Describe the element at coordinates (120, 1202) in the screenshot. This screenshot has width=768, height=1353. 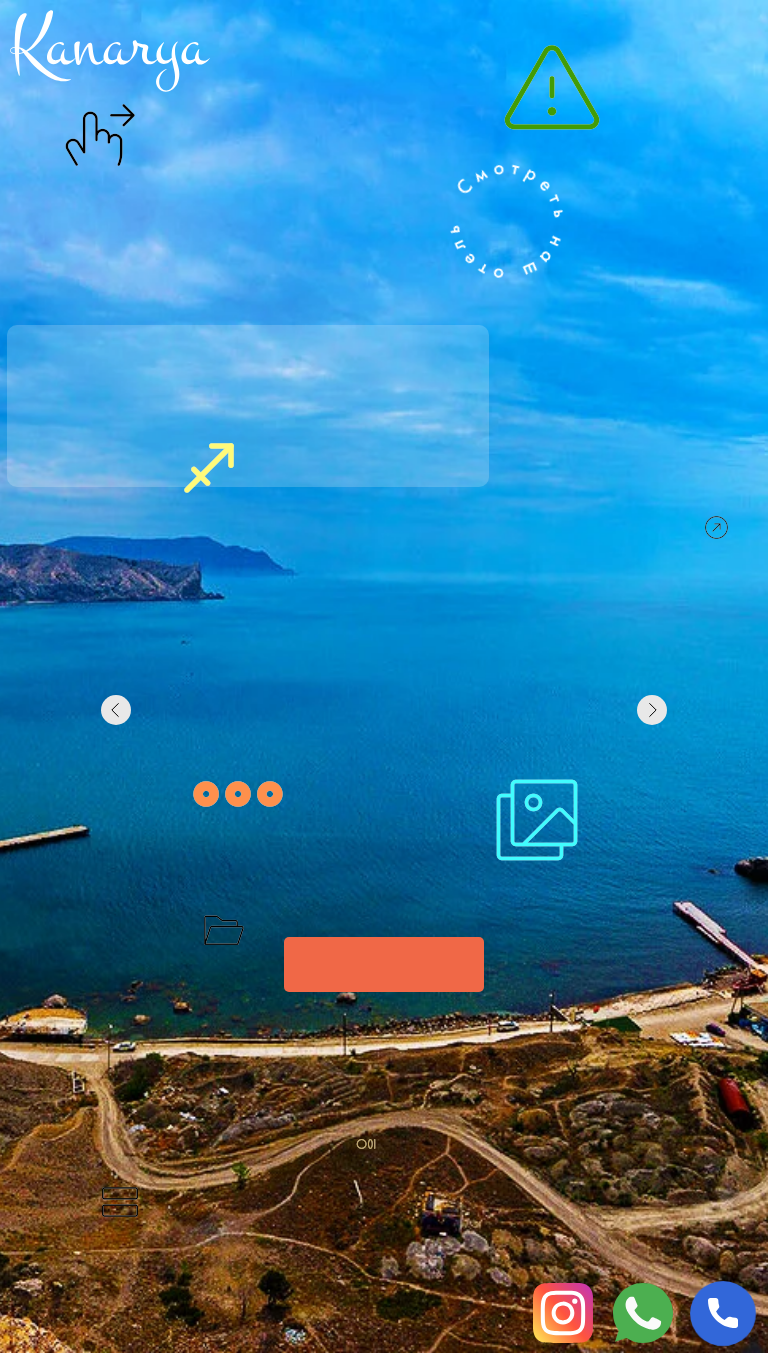
I see `switch to row layout view` at that location.